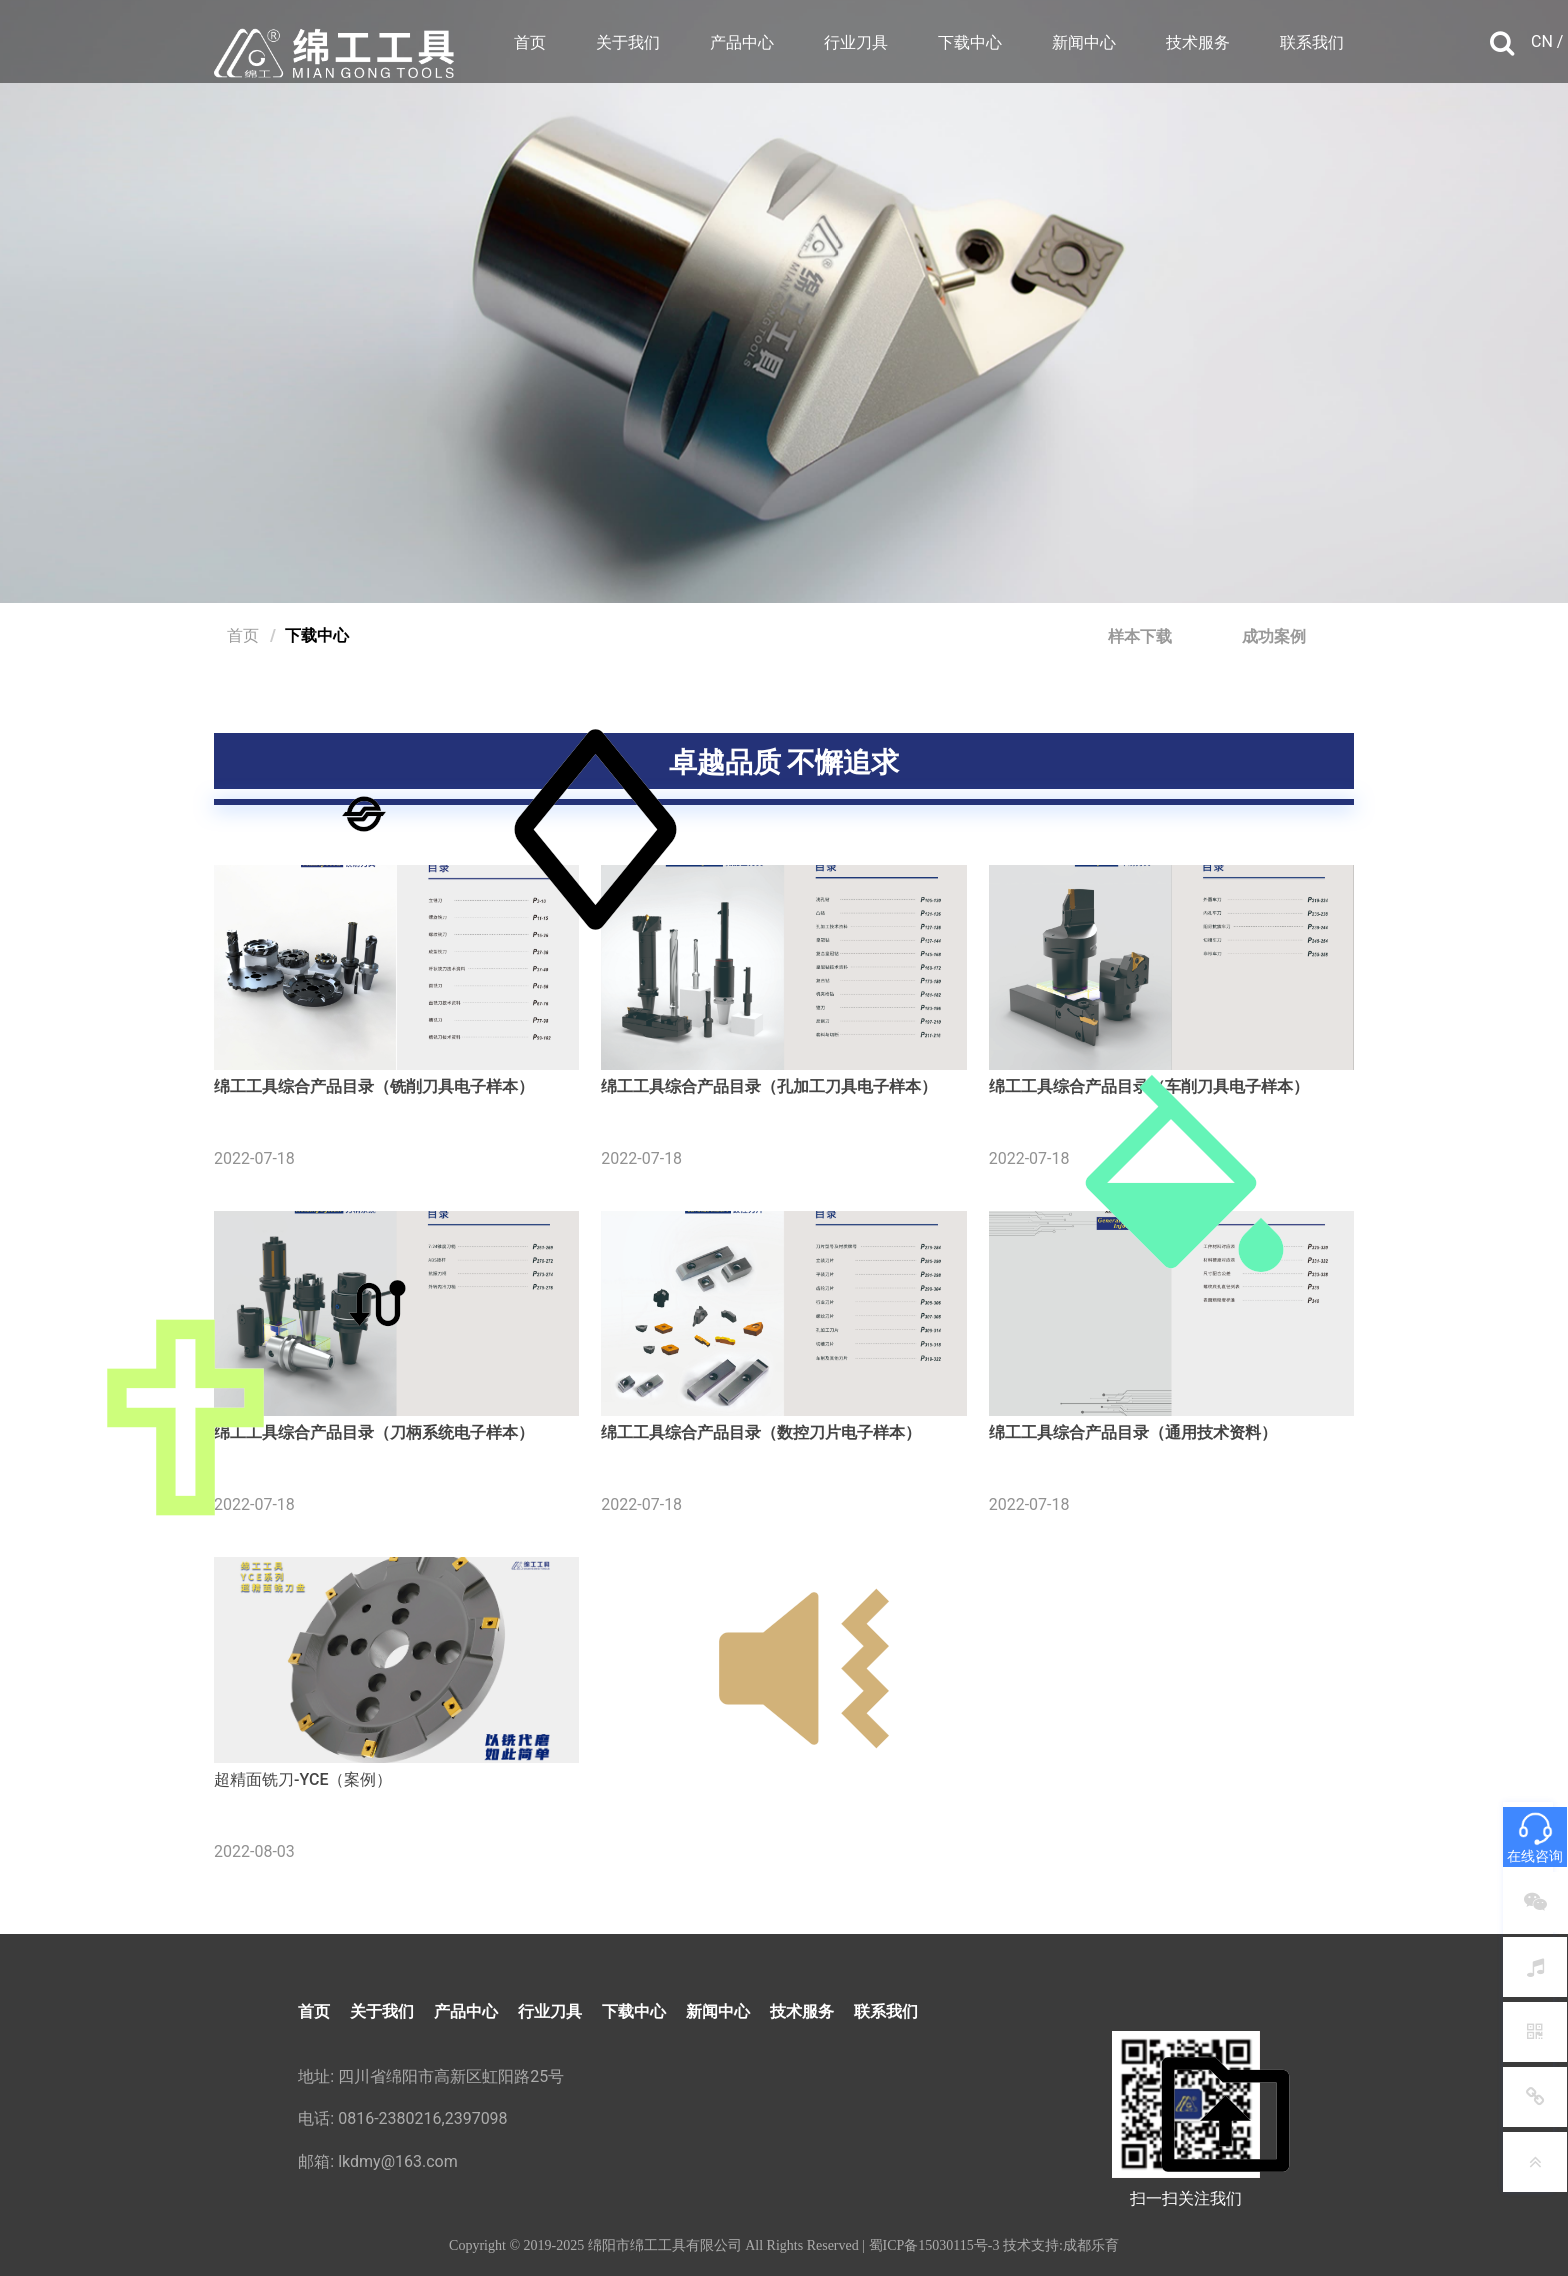 The height and width of the screenshot is (2276, 1568). What do you see at coordinates (185, 1417) in the screenshot?
I see `religious or faith-related content` at bounding box center [185, 1417].